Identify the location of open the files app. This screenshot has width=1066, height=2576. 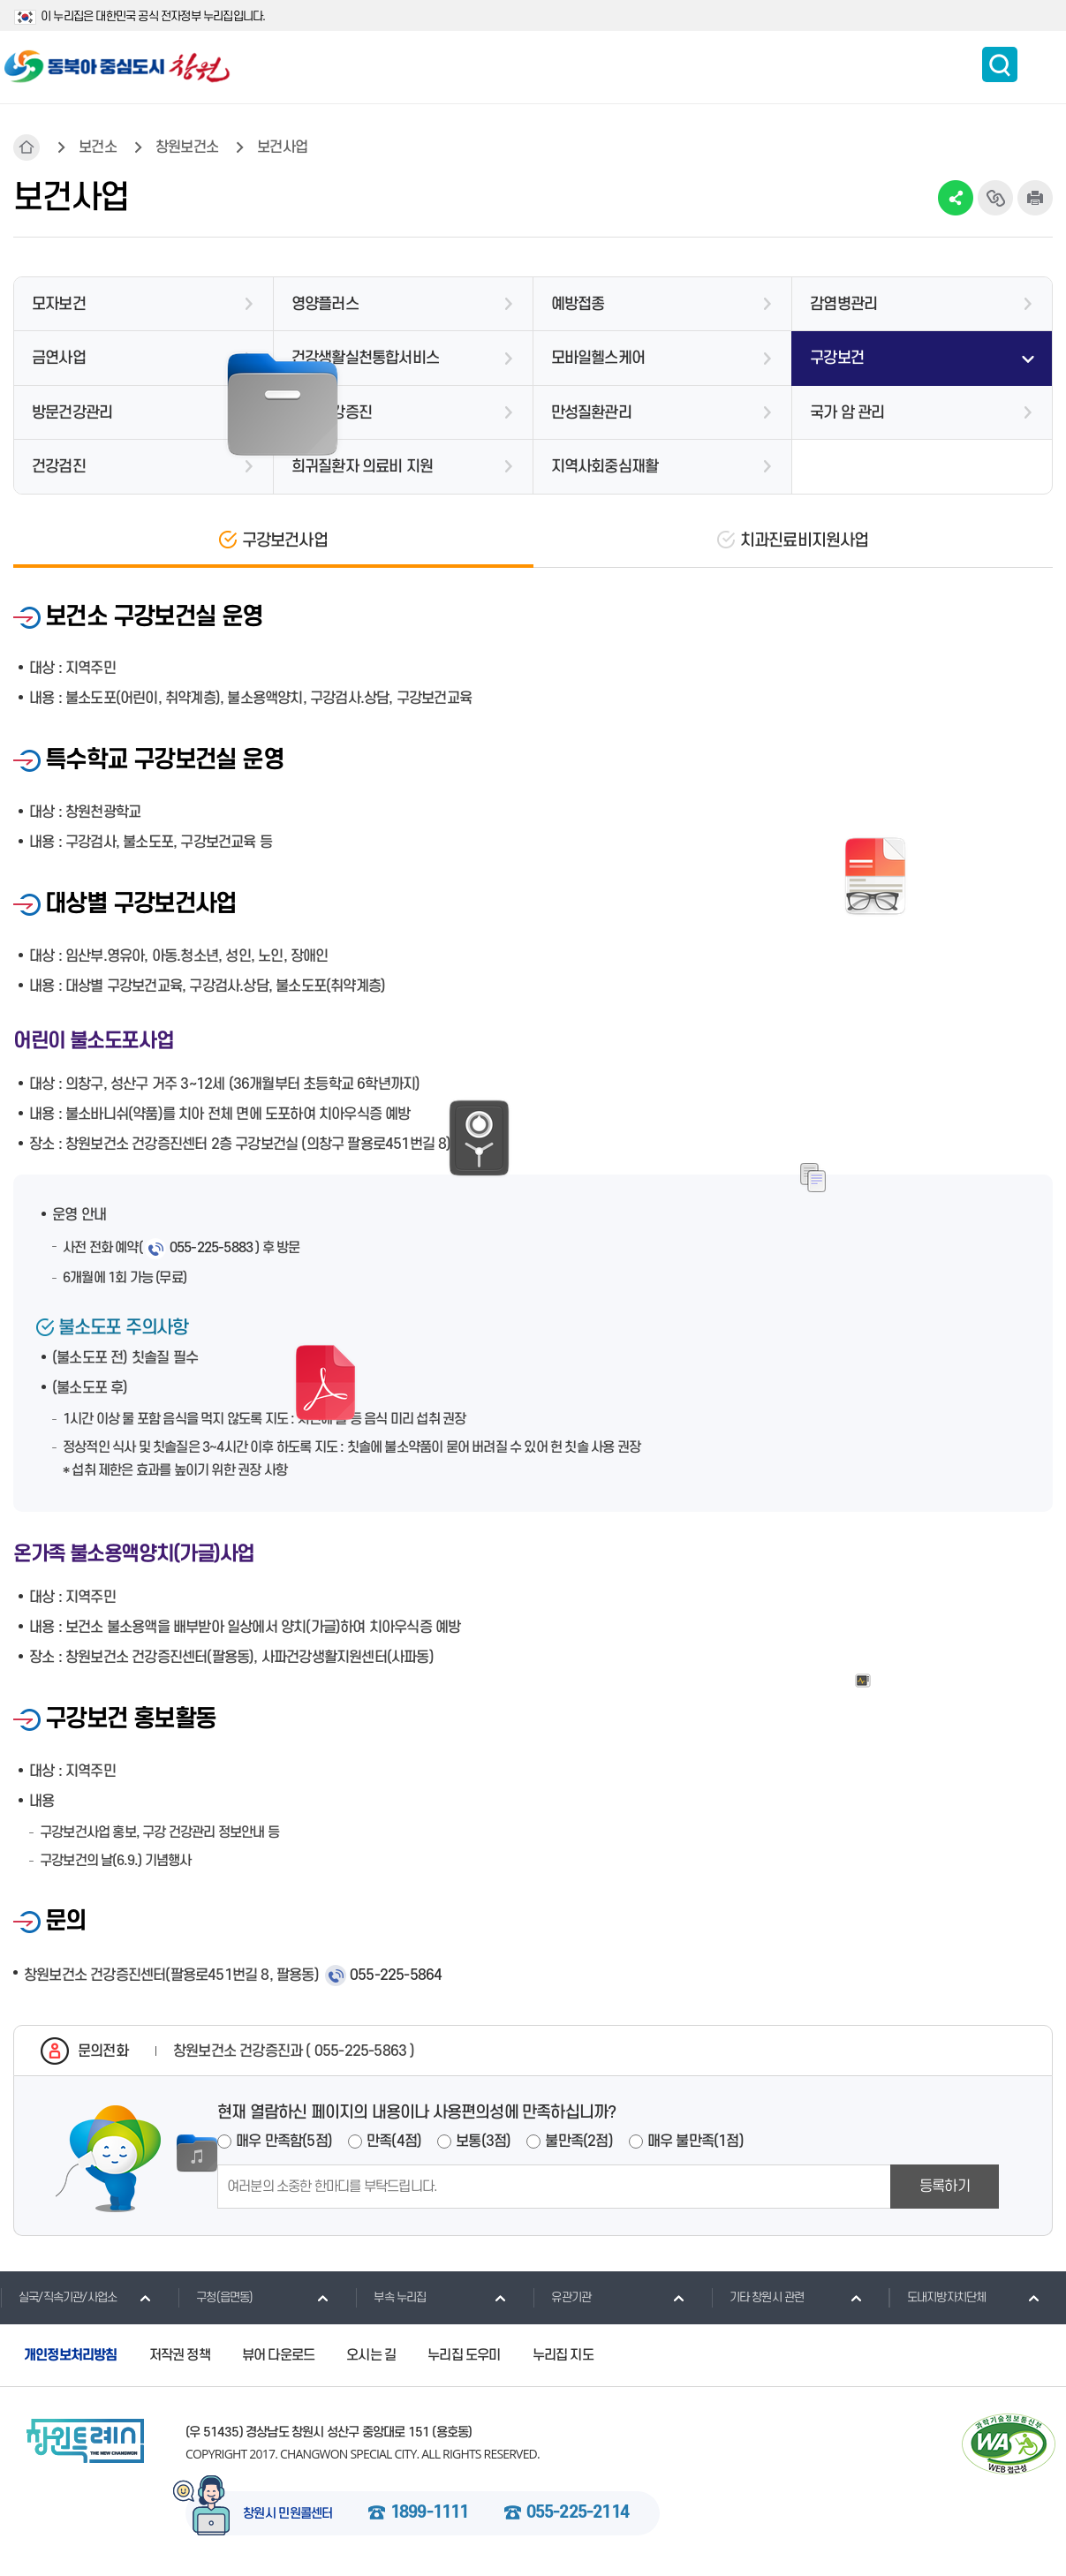
(283, 404).